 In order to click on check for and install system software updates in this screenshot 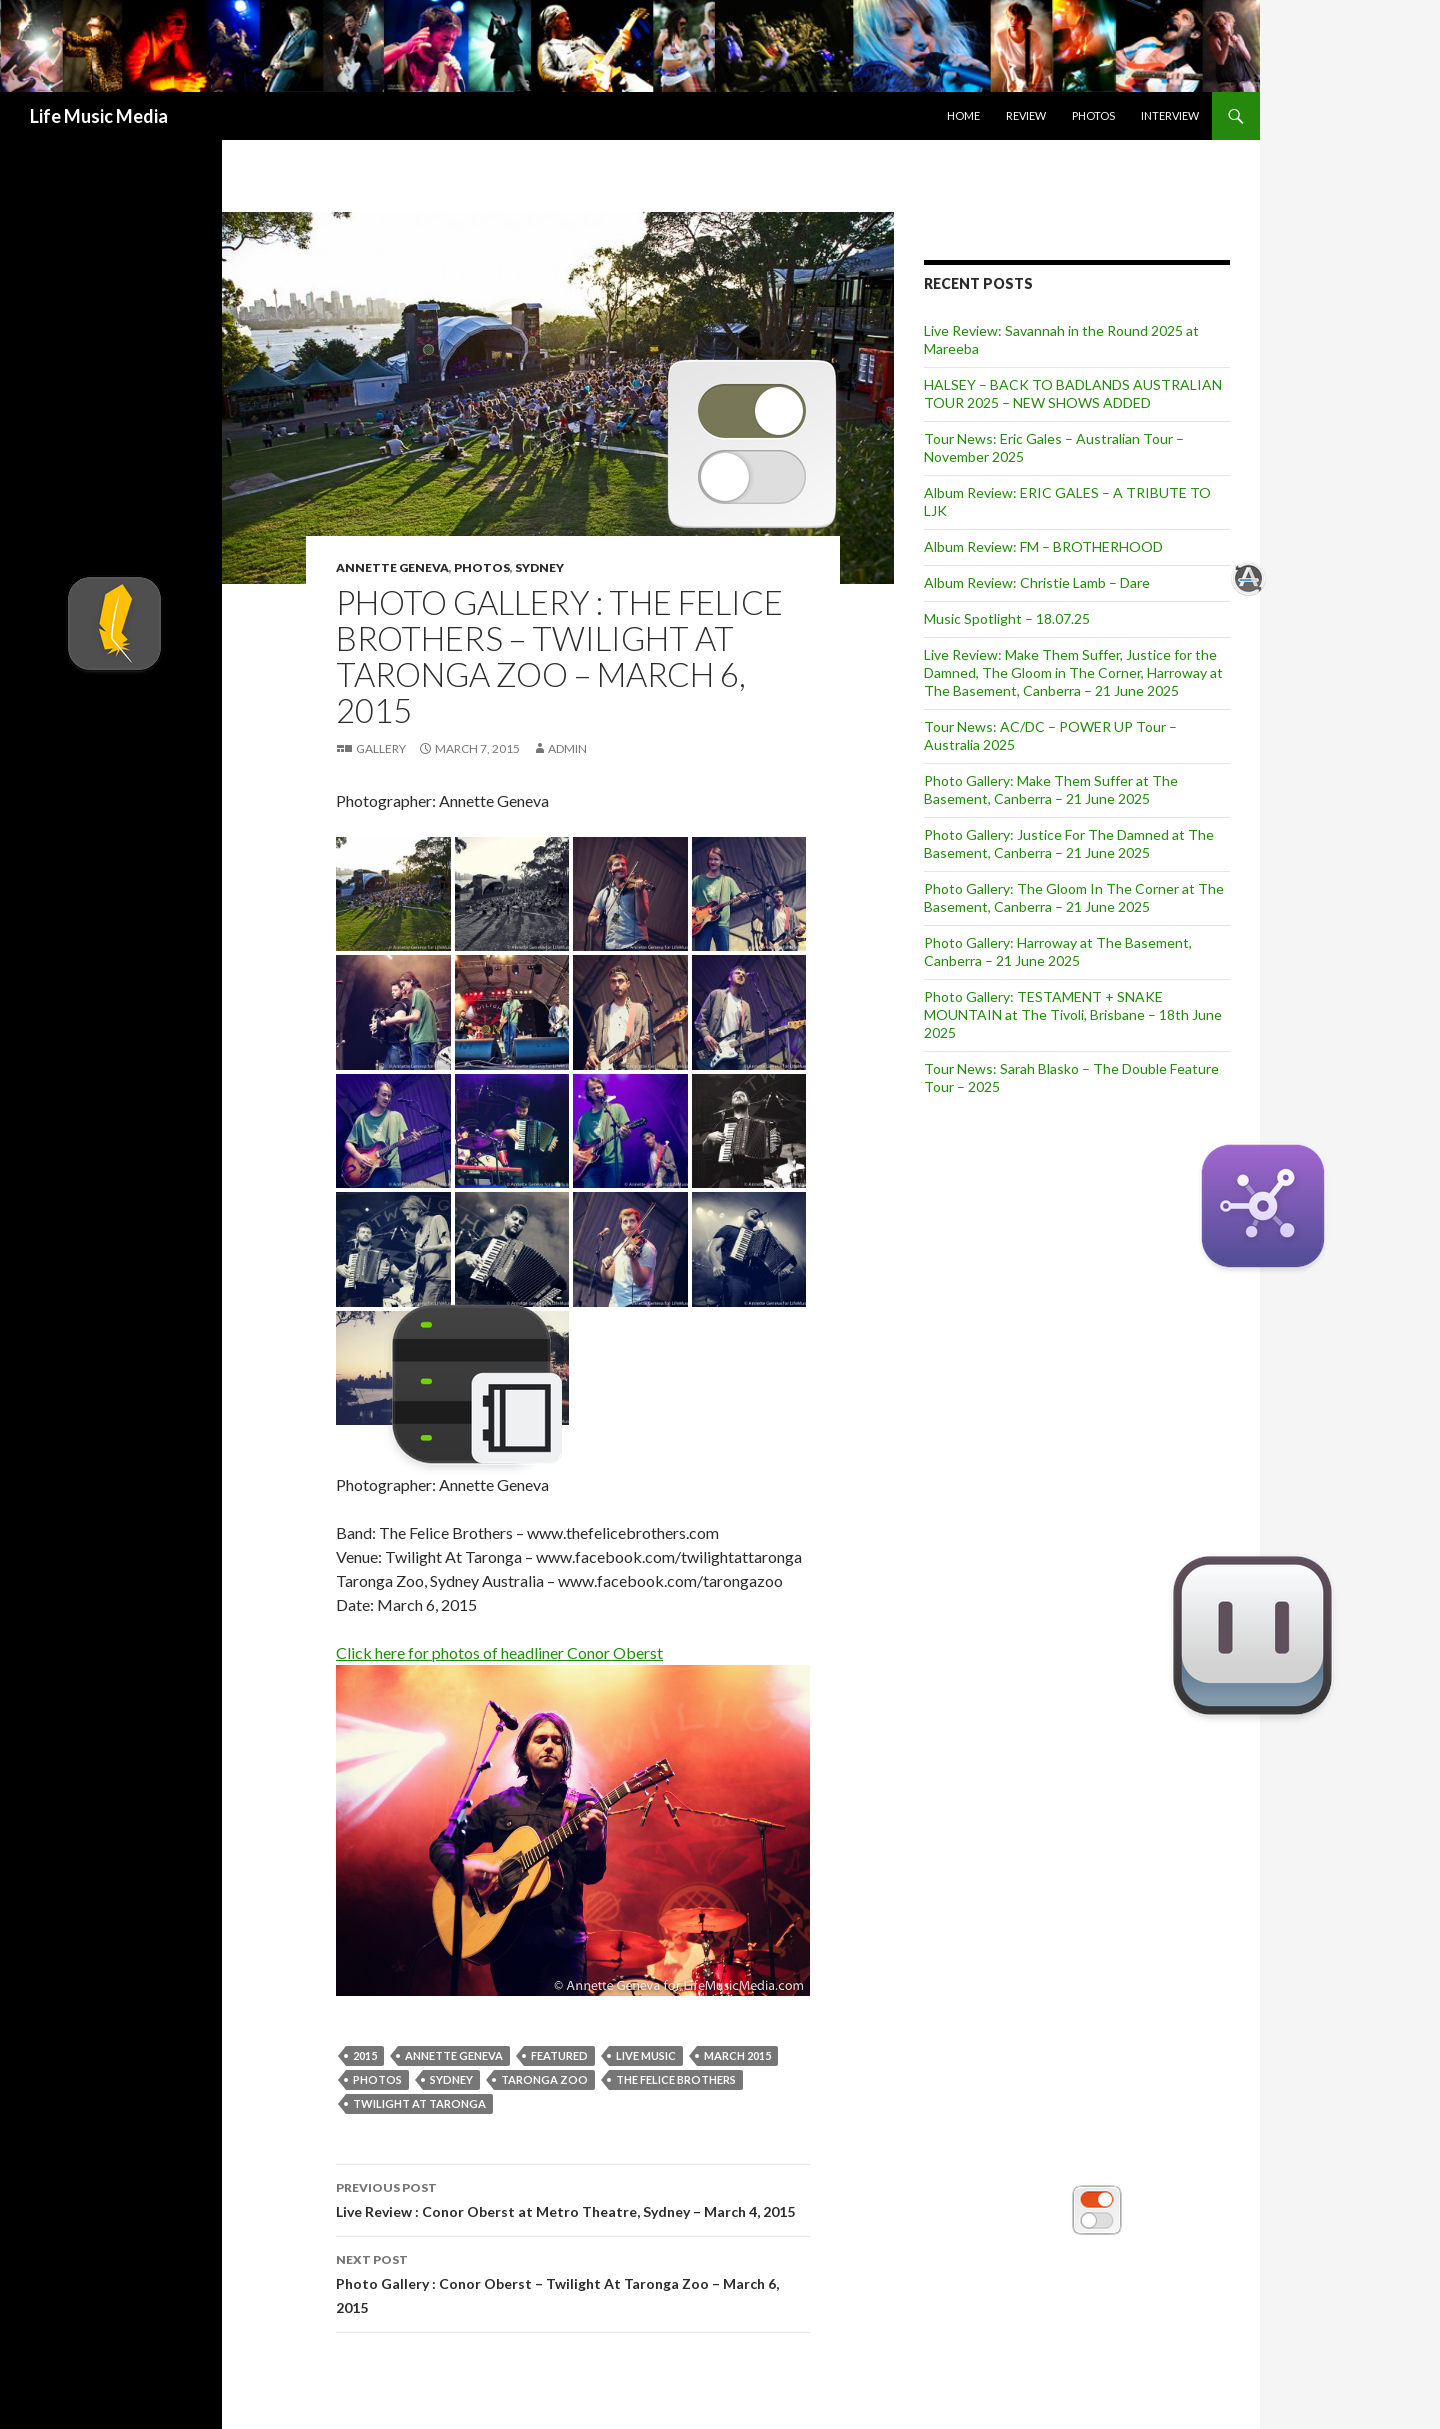, I will do `click(1248, 578)`.